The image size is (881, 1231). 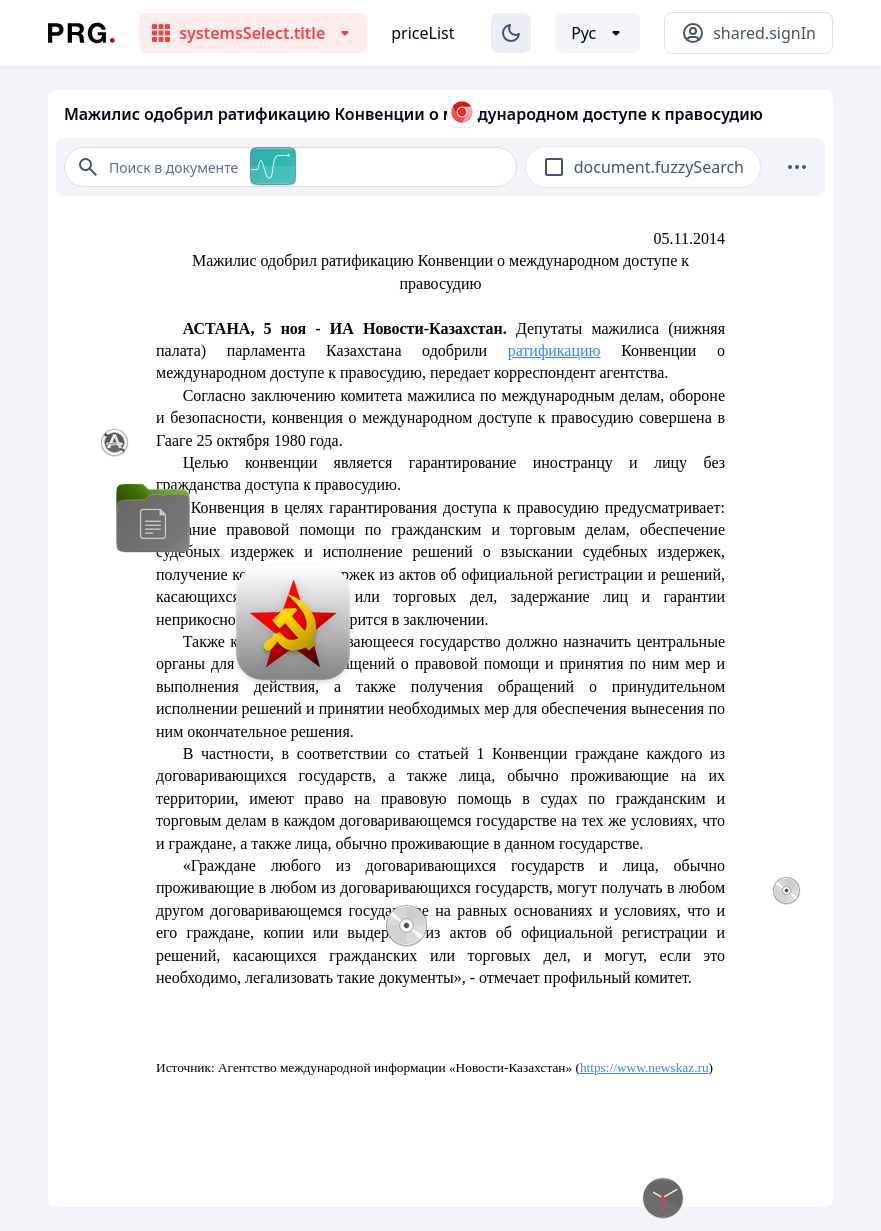 What do you see at coordinates (462, 112) in the screenshot?
I see `open ungoogled chromium browser` at bounding box center [462, 112].